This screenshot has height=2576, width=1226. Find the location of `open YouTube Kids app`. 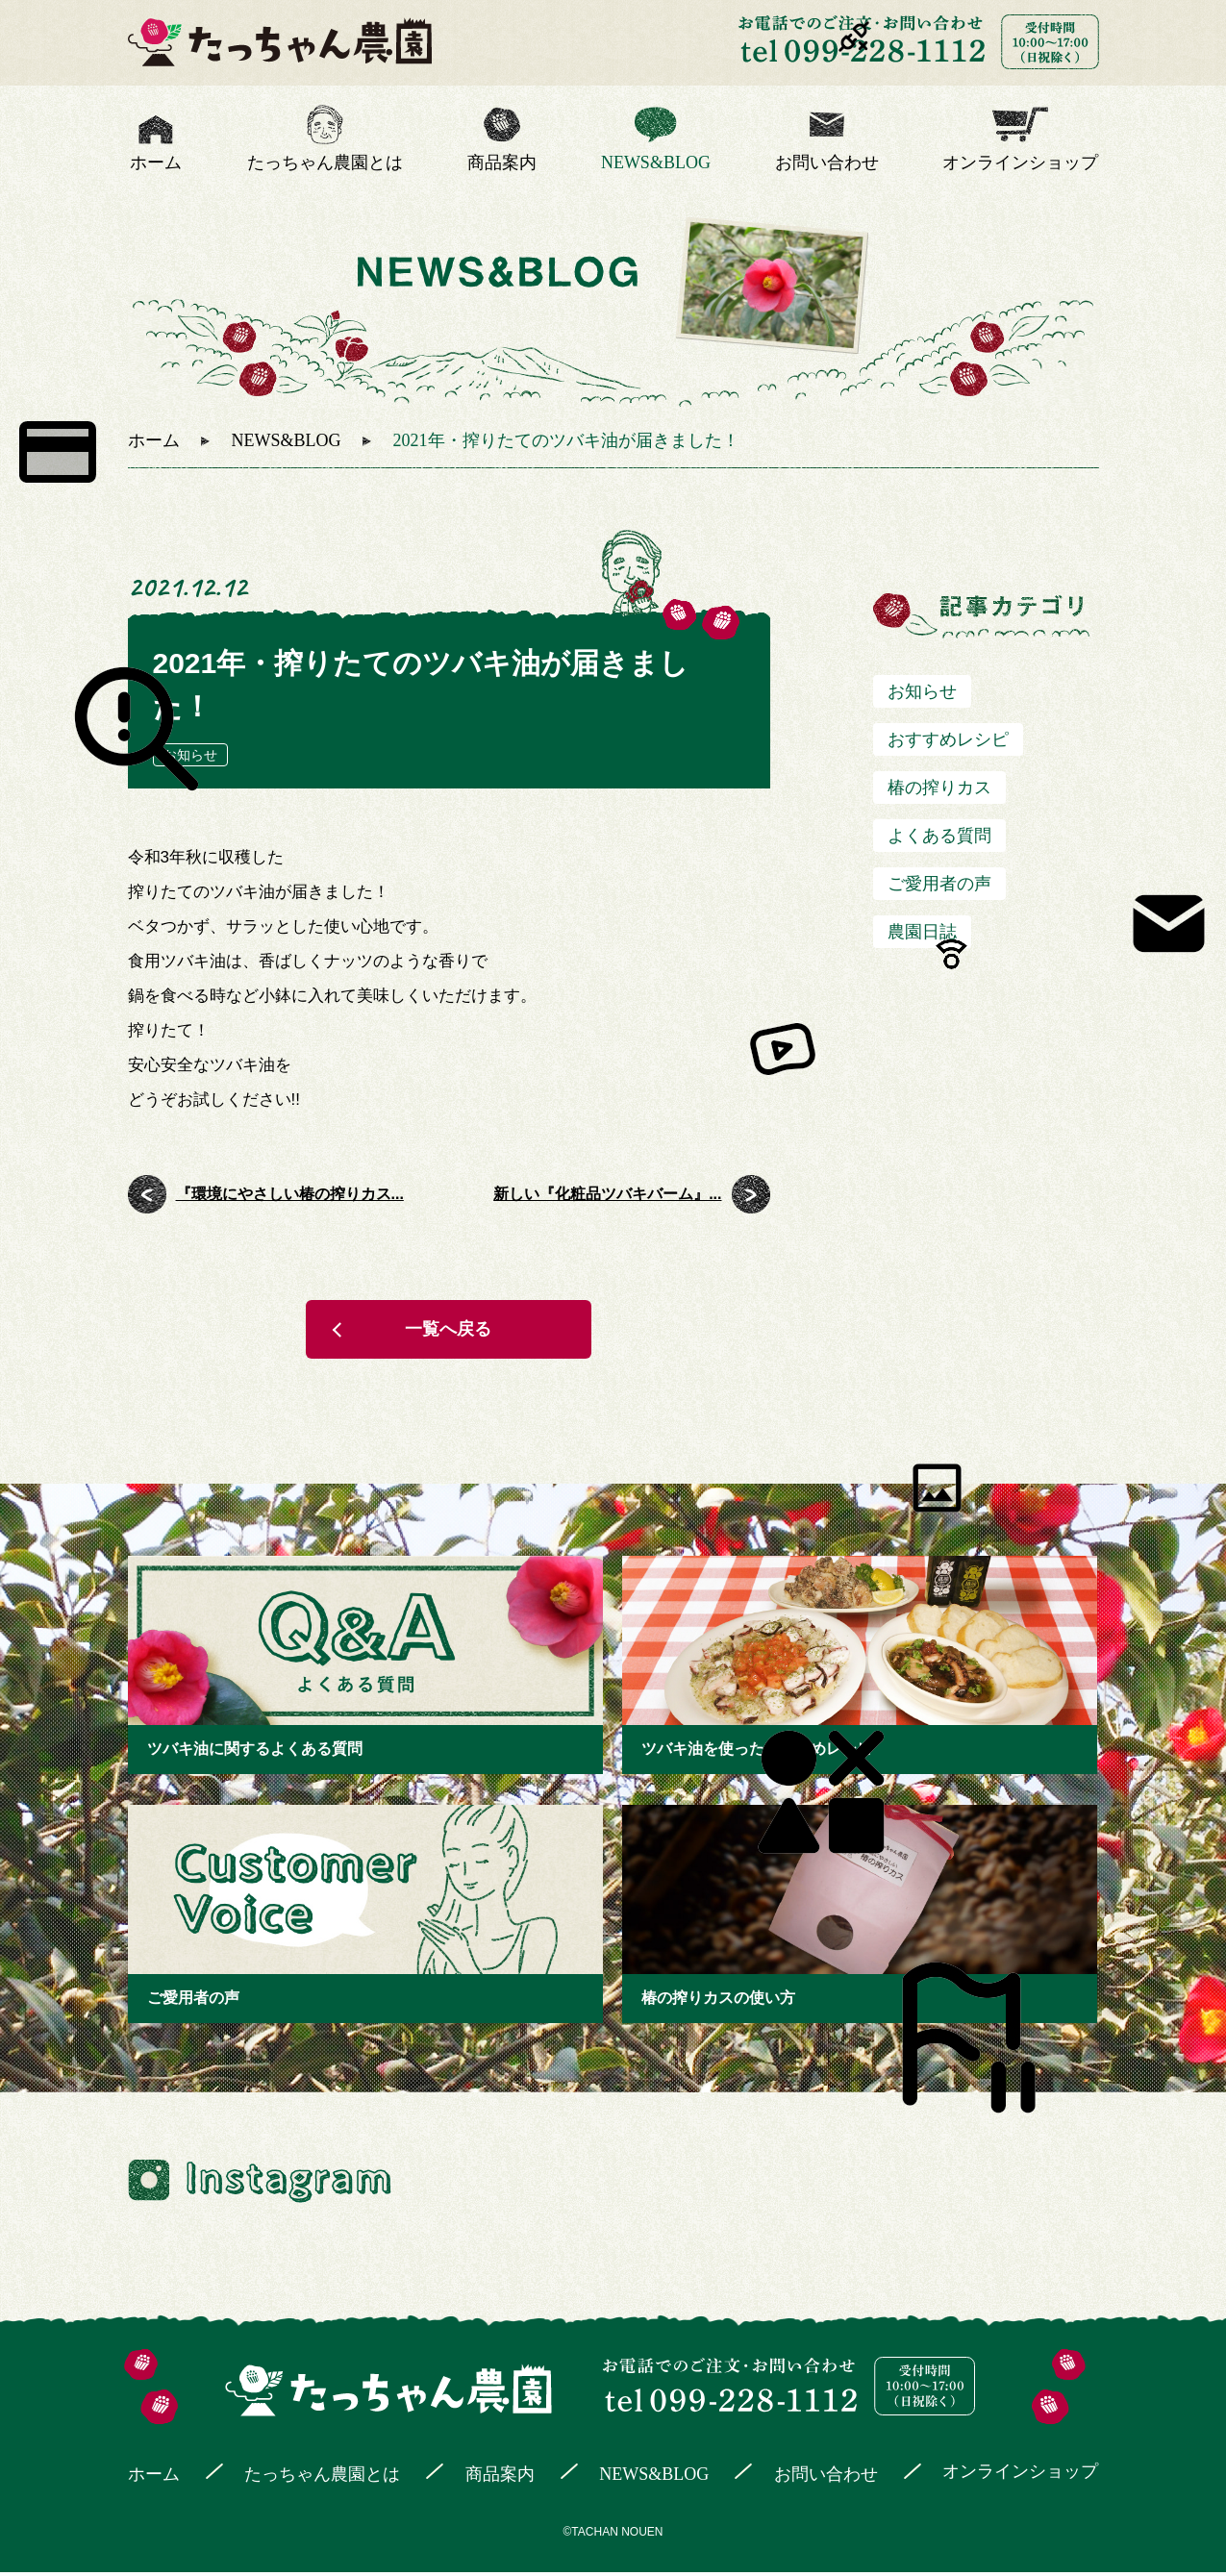

open YouTube Kids app is located at coordinates (783, 1049).